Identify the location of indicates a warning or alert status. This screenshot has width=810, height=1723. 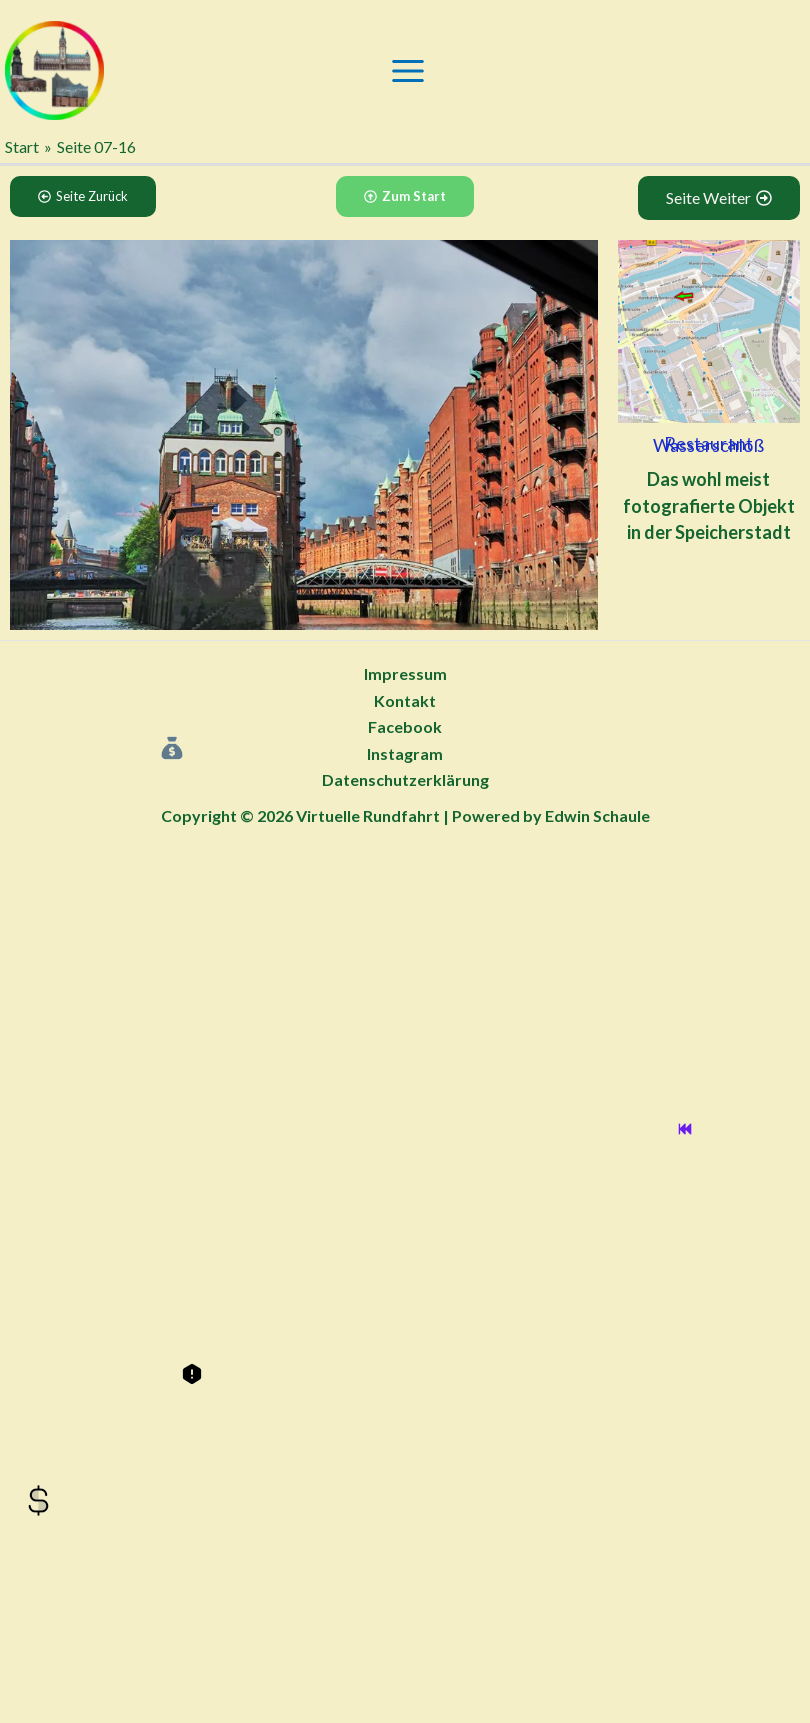
(192, 1374).